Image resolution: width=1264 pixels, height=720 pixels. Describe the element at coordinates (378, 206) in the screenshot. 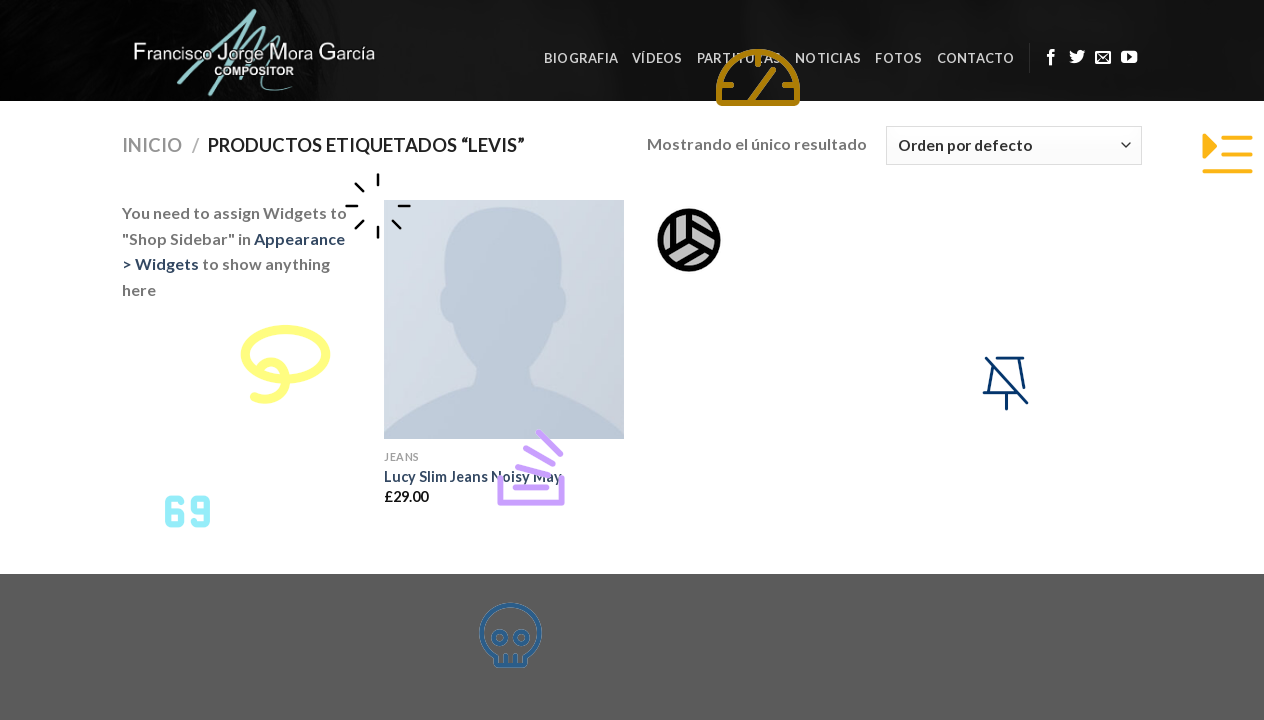

I see `indicates loading or processing in progress` at that location.